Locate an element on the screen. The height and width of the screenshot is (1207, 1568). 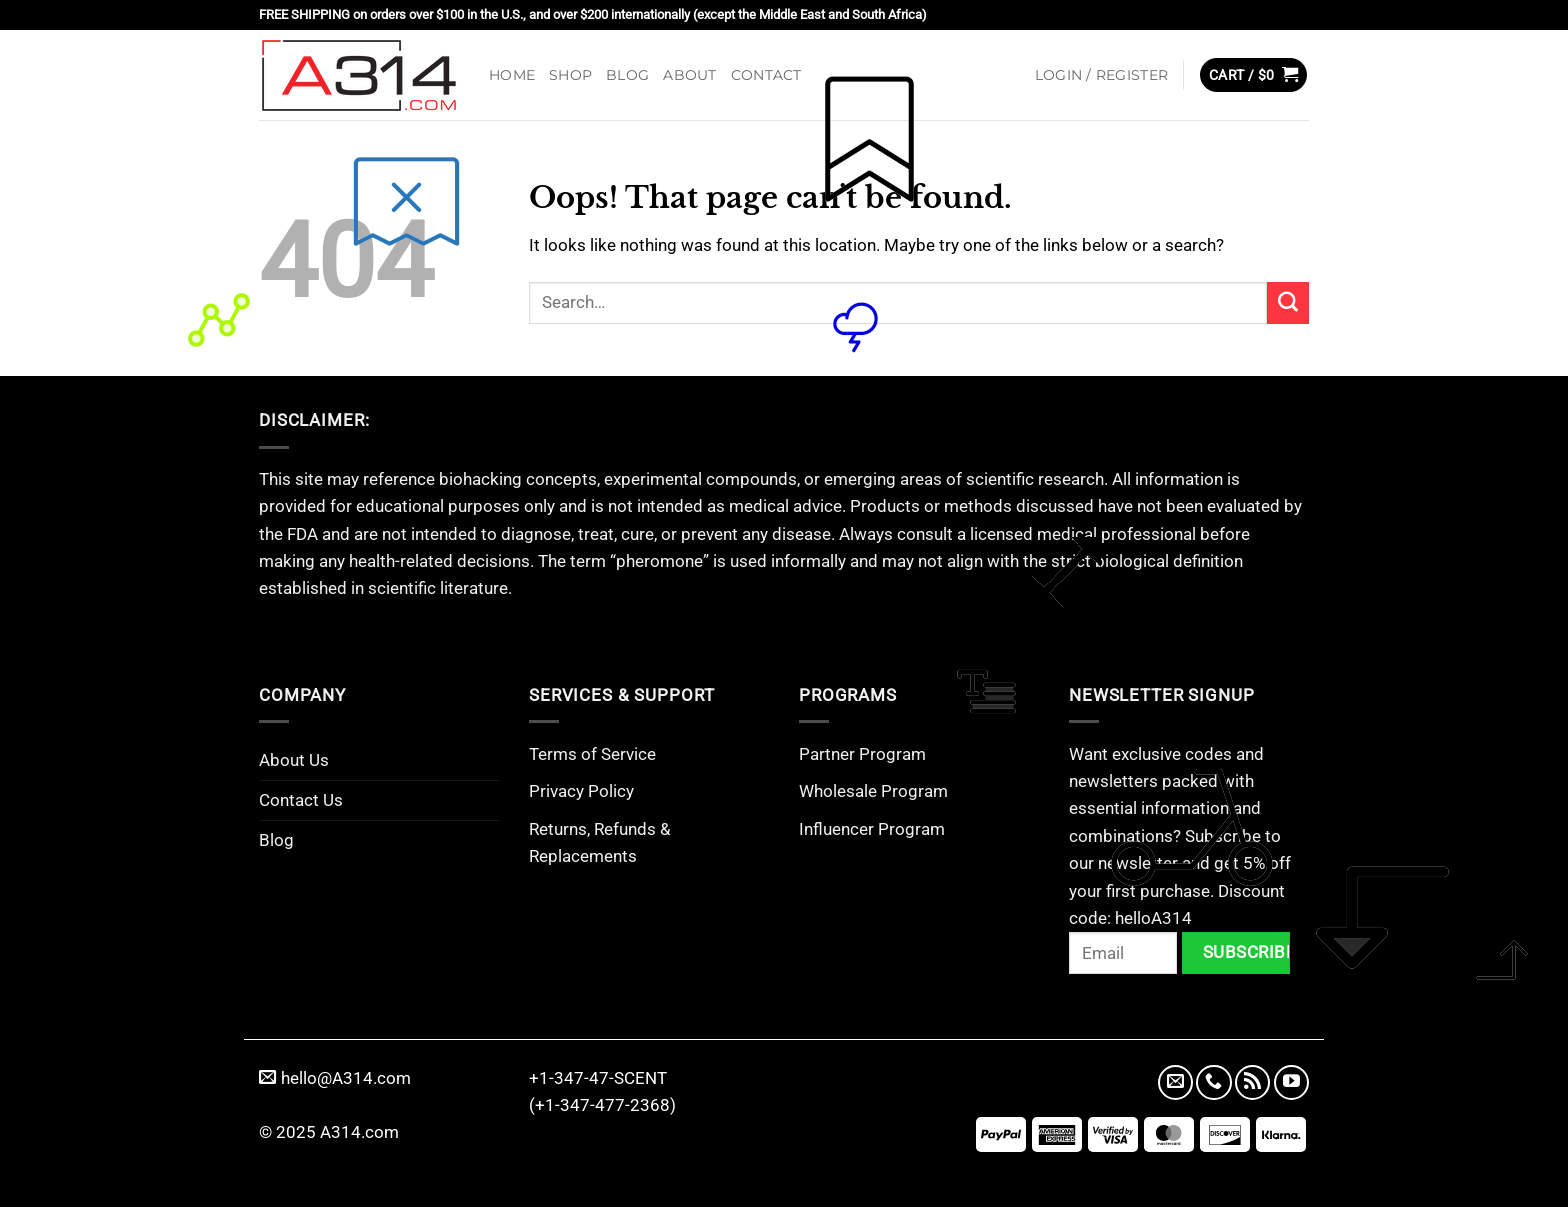
cancel or void a receipt is located at coordinates (406, 201).